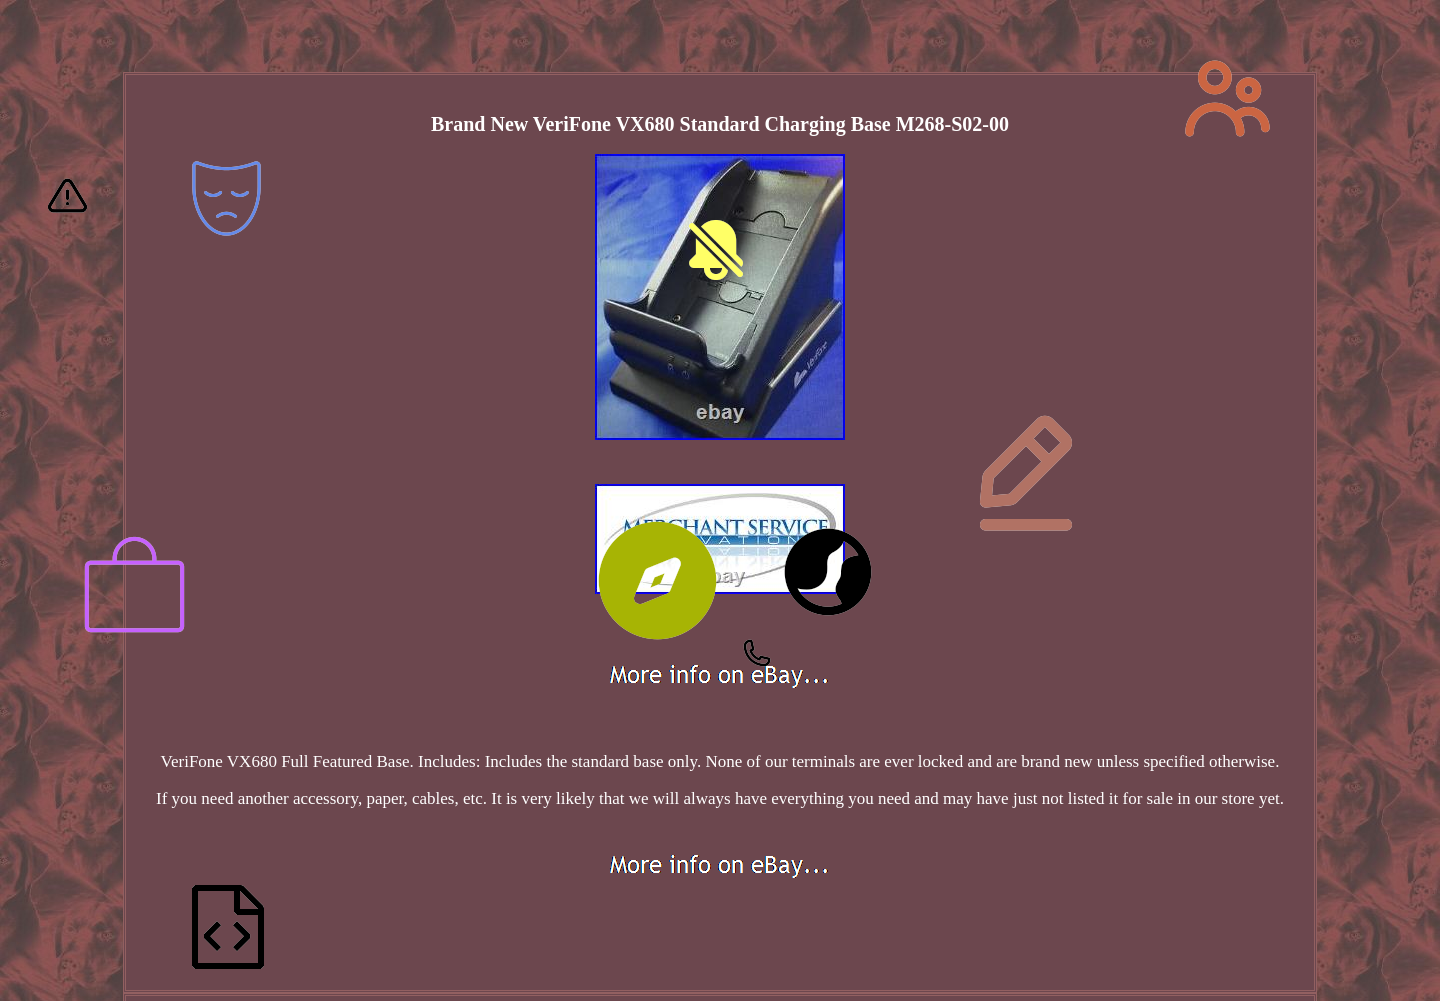  Describe the element at coordinates (226, 195) in the screenshot. I see `indicates sad or negative mood/emotion` at that location.